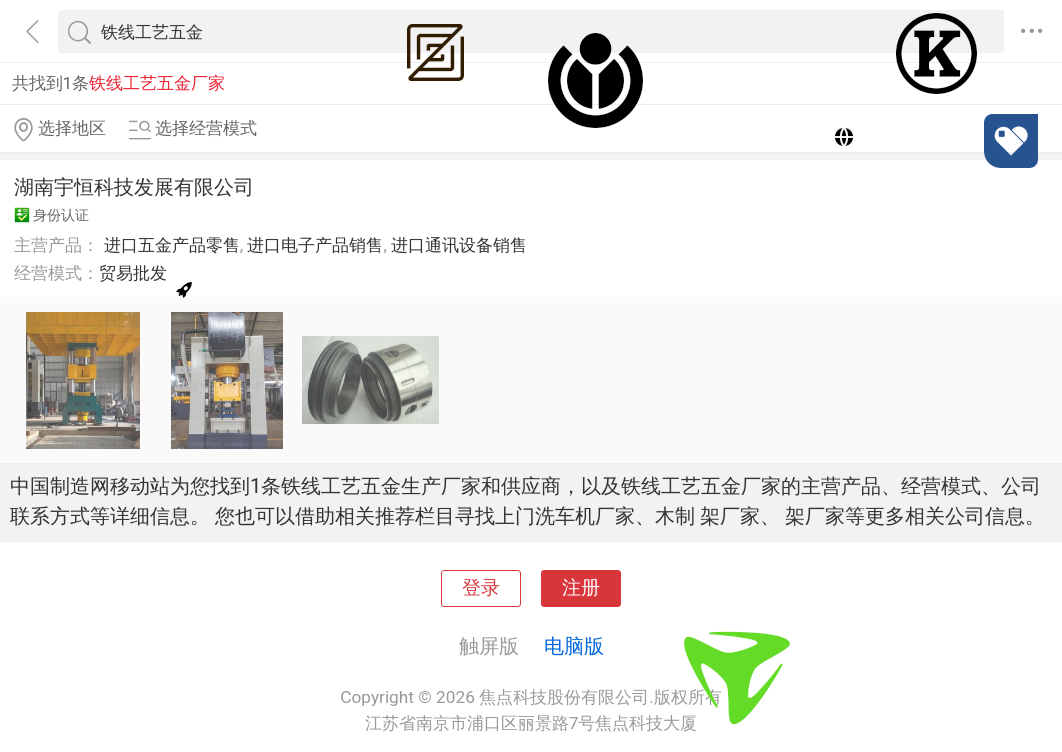 The height and width of the screenshot is (752, 1062). What do you see at coordinates (1011, 141) in the screenshot?
I see `visit payhip website or storefront` at bounding box center [1011, 141].